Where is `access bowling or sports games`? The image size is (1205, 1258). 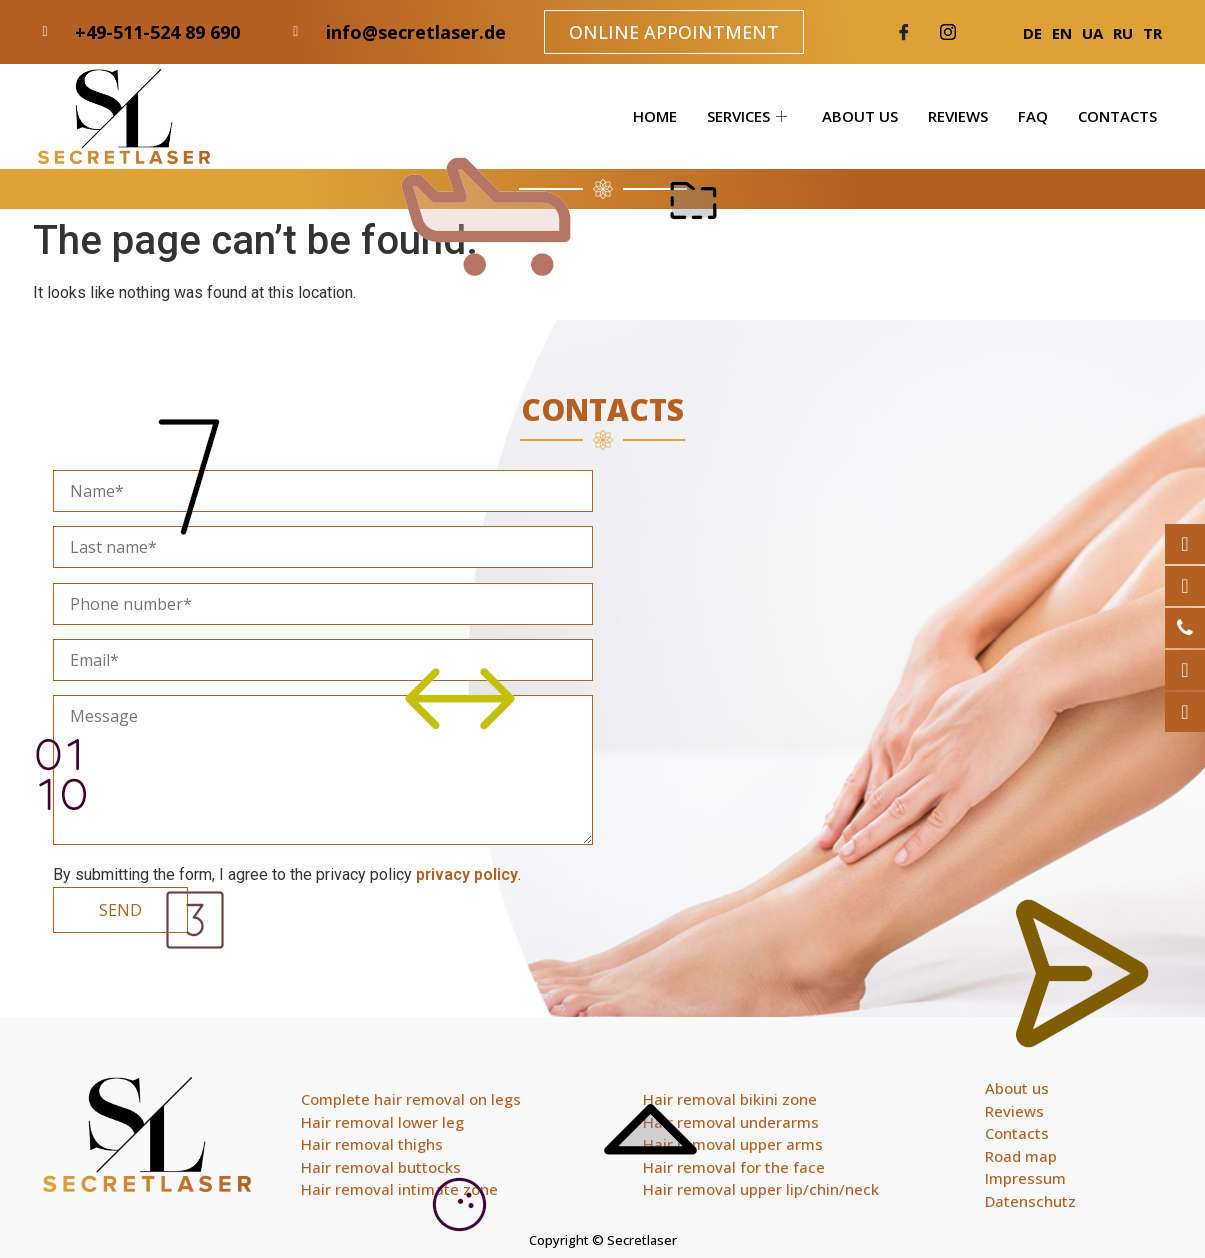
access bowling or sports games is located at coordinates (459, 1204).